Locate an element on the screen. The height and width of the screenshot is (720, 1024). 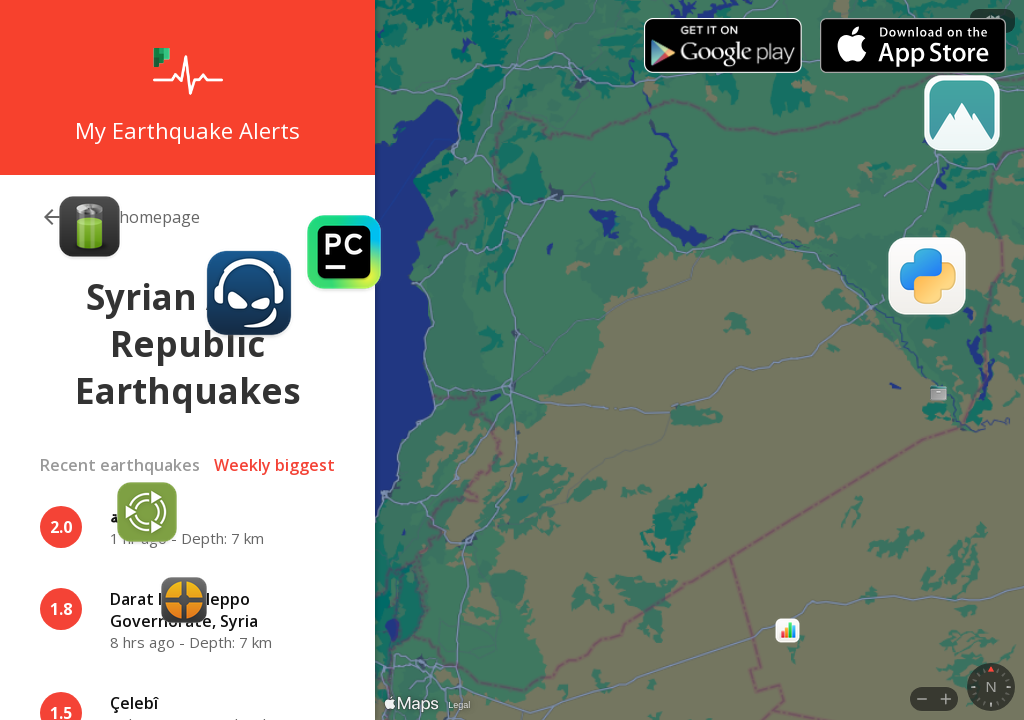
open microsoft planner app is located at coordinates (161, 57).